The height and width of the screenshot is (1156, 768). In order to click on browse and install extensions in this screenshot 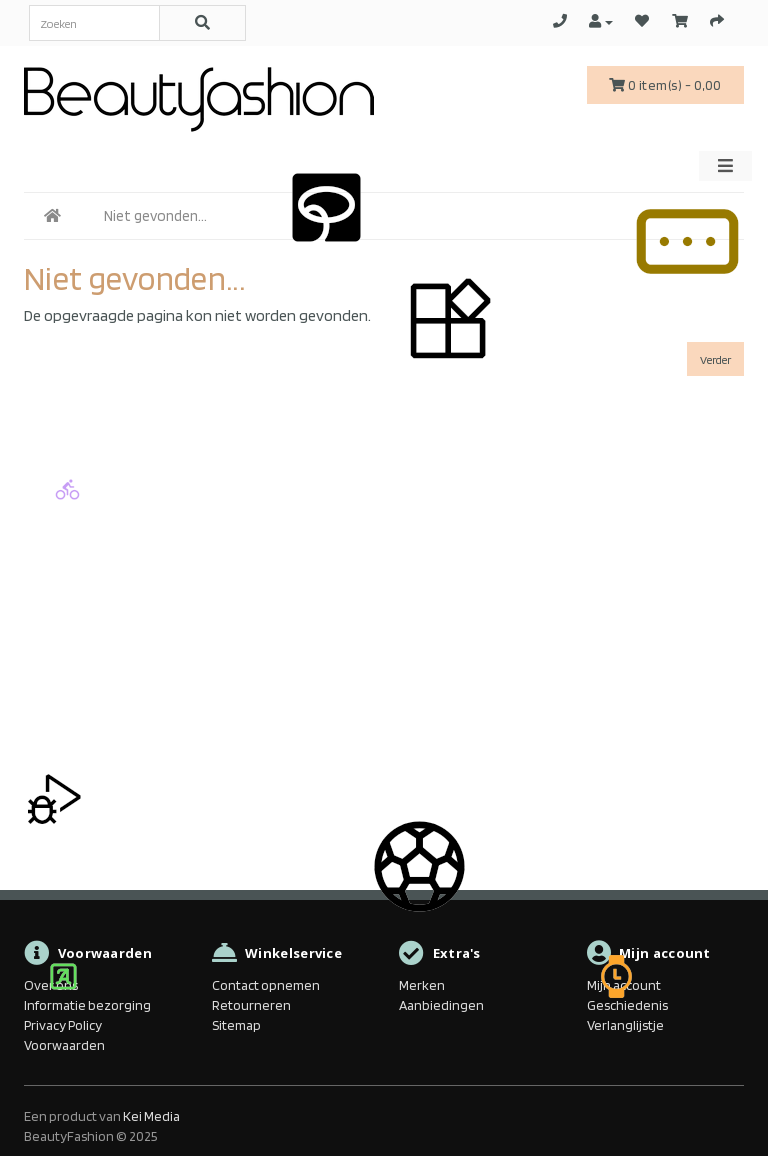, I will do `click(451, 318)`.